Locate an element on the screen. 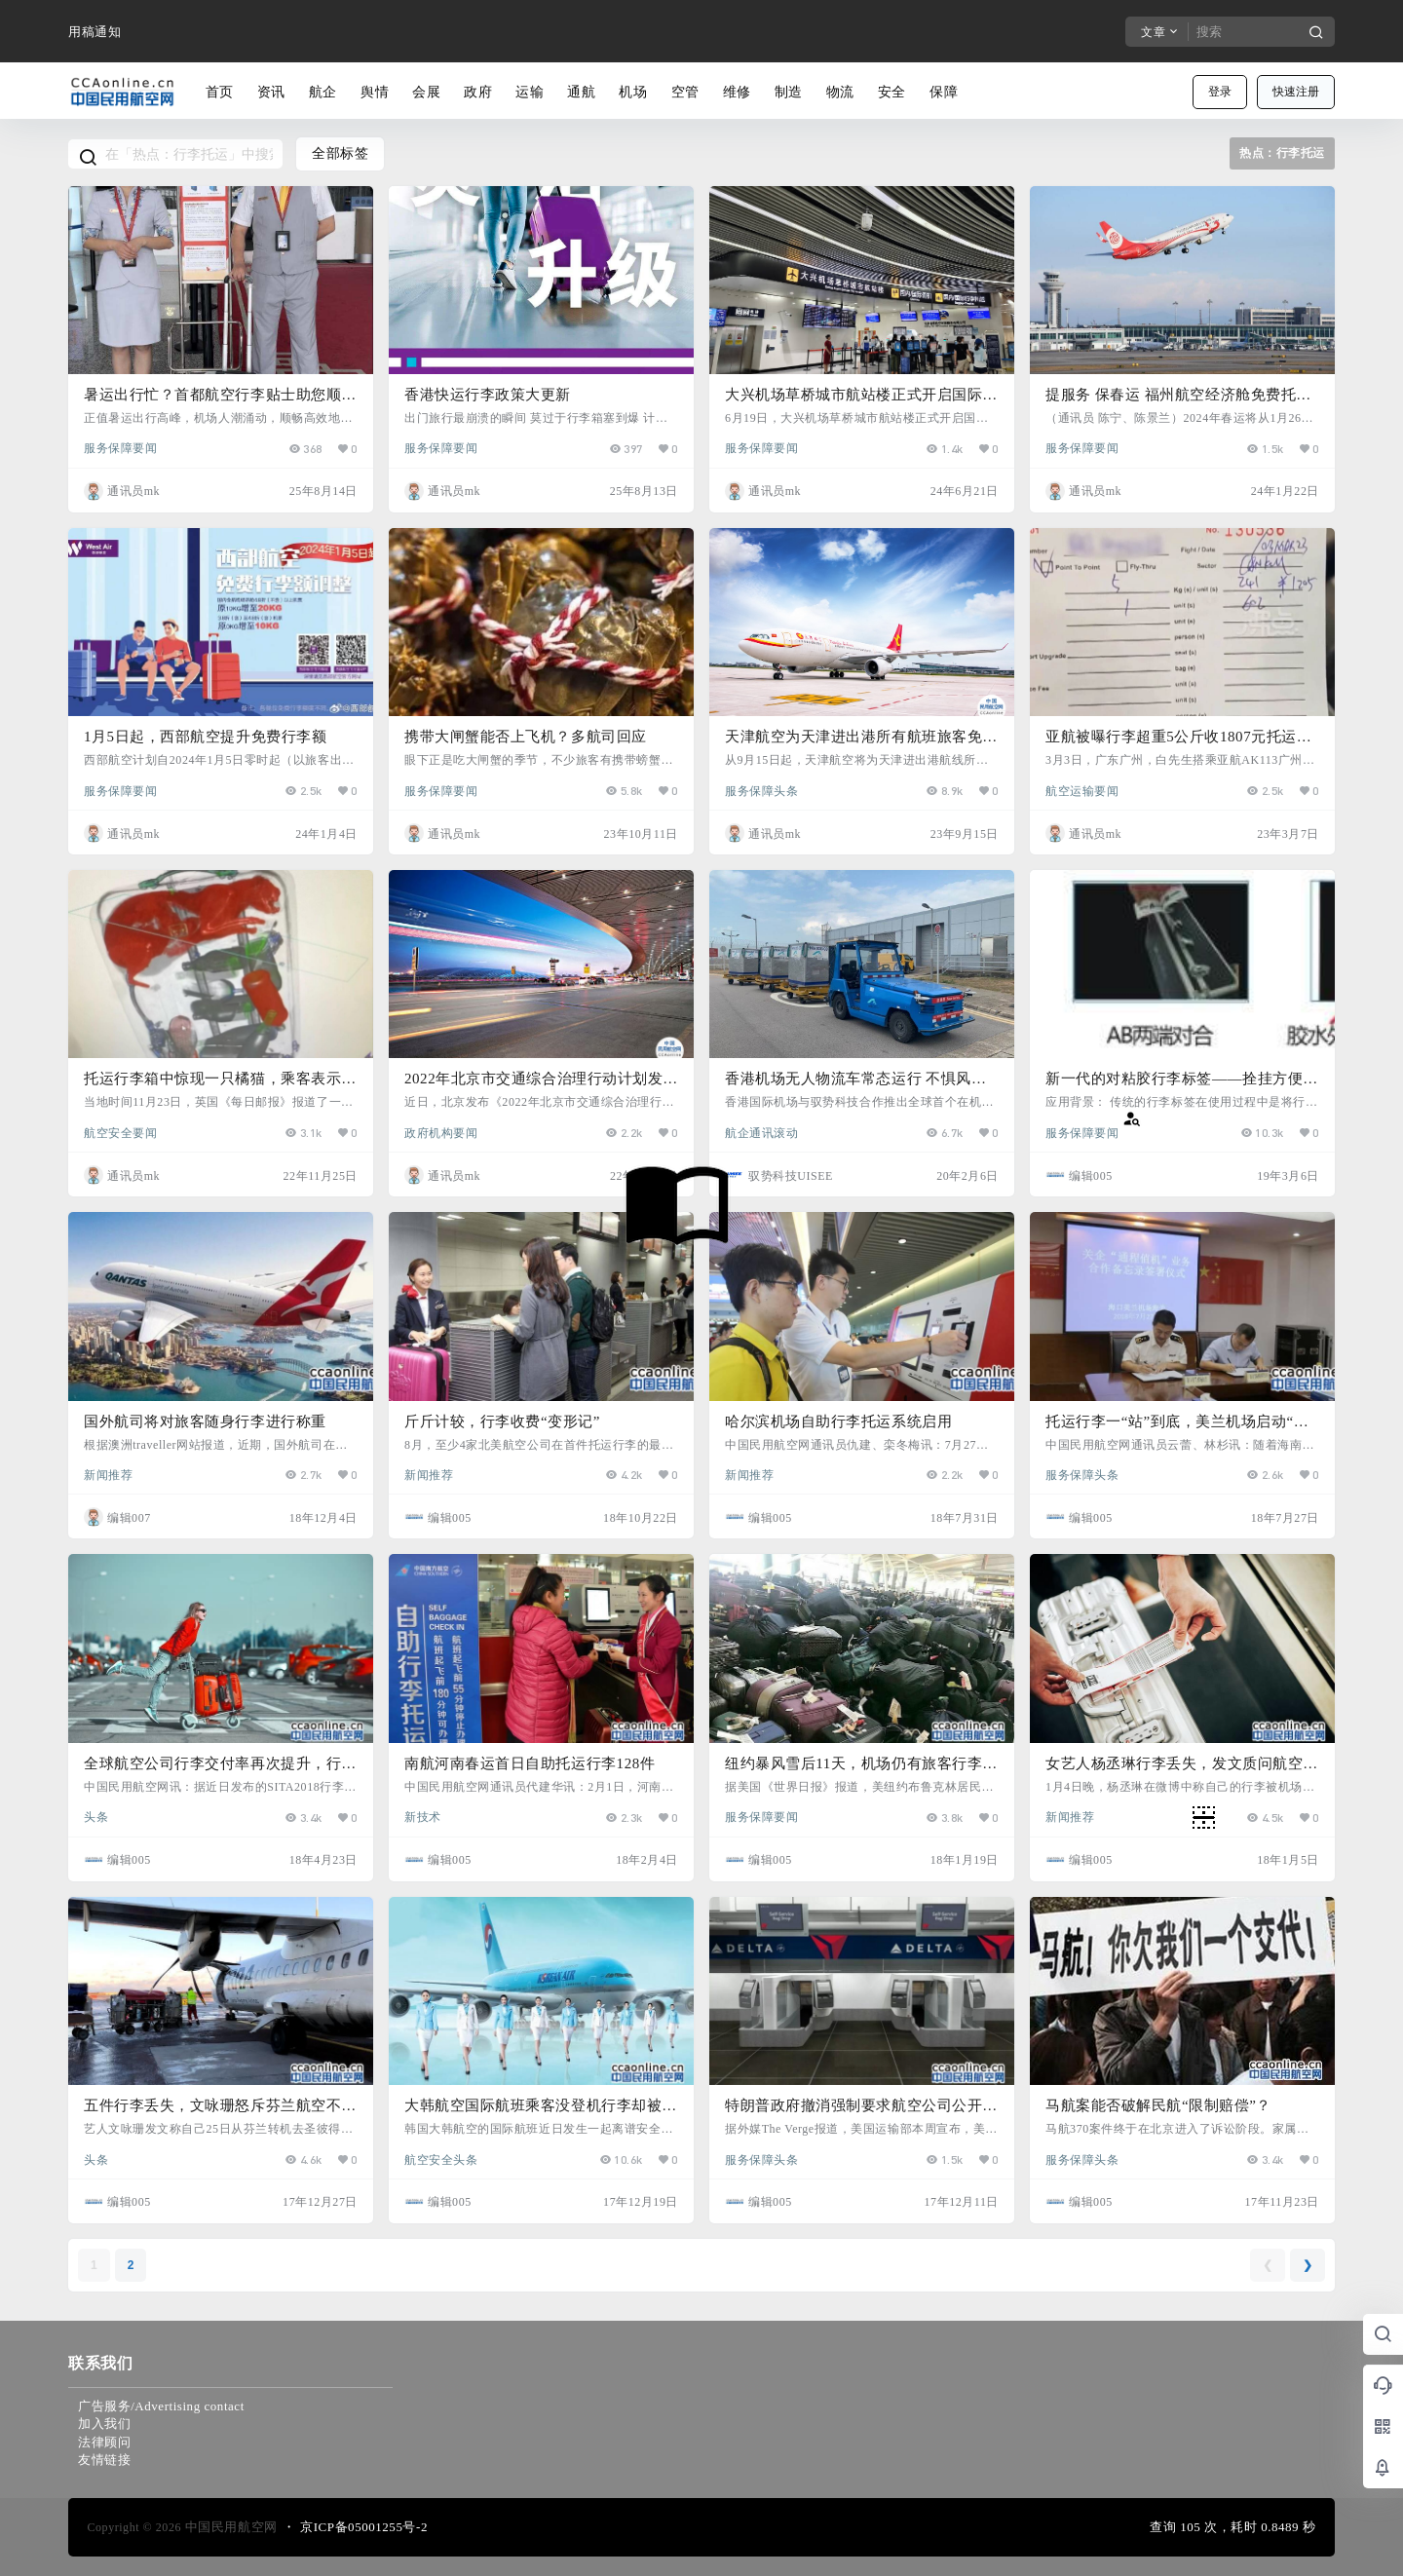  search for a person or contact is located at coordinates (1132, 1118).